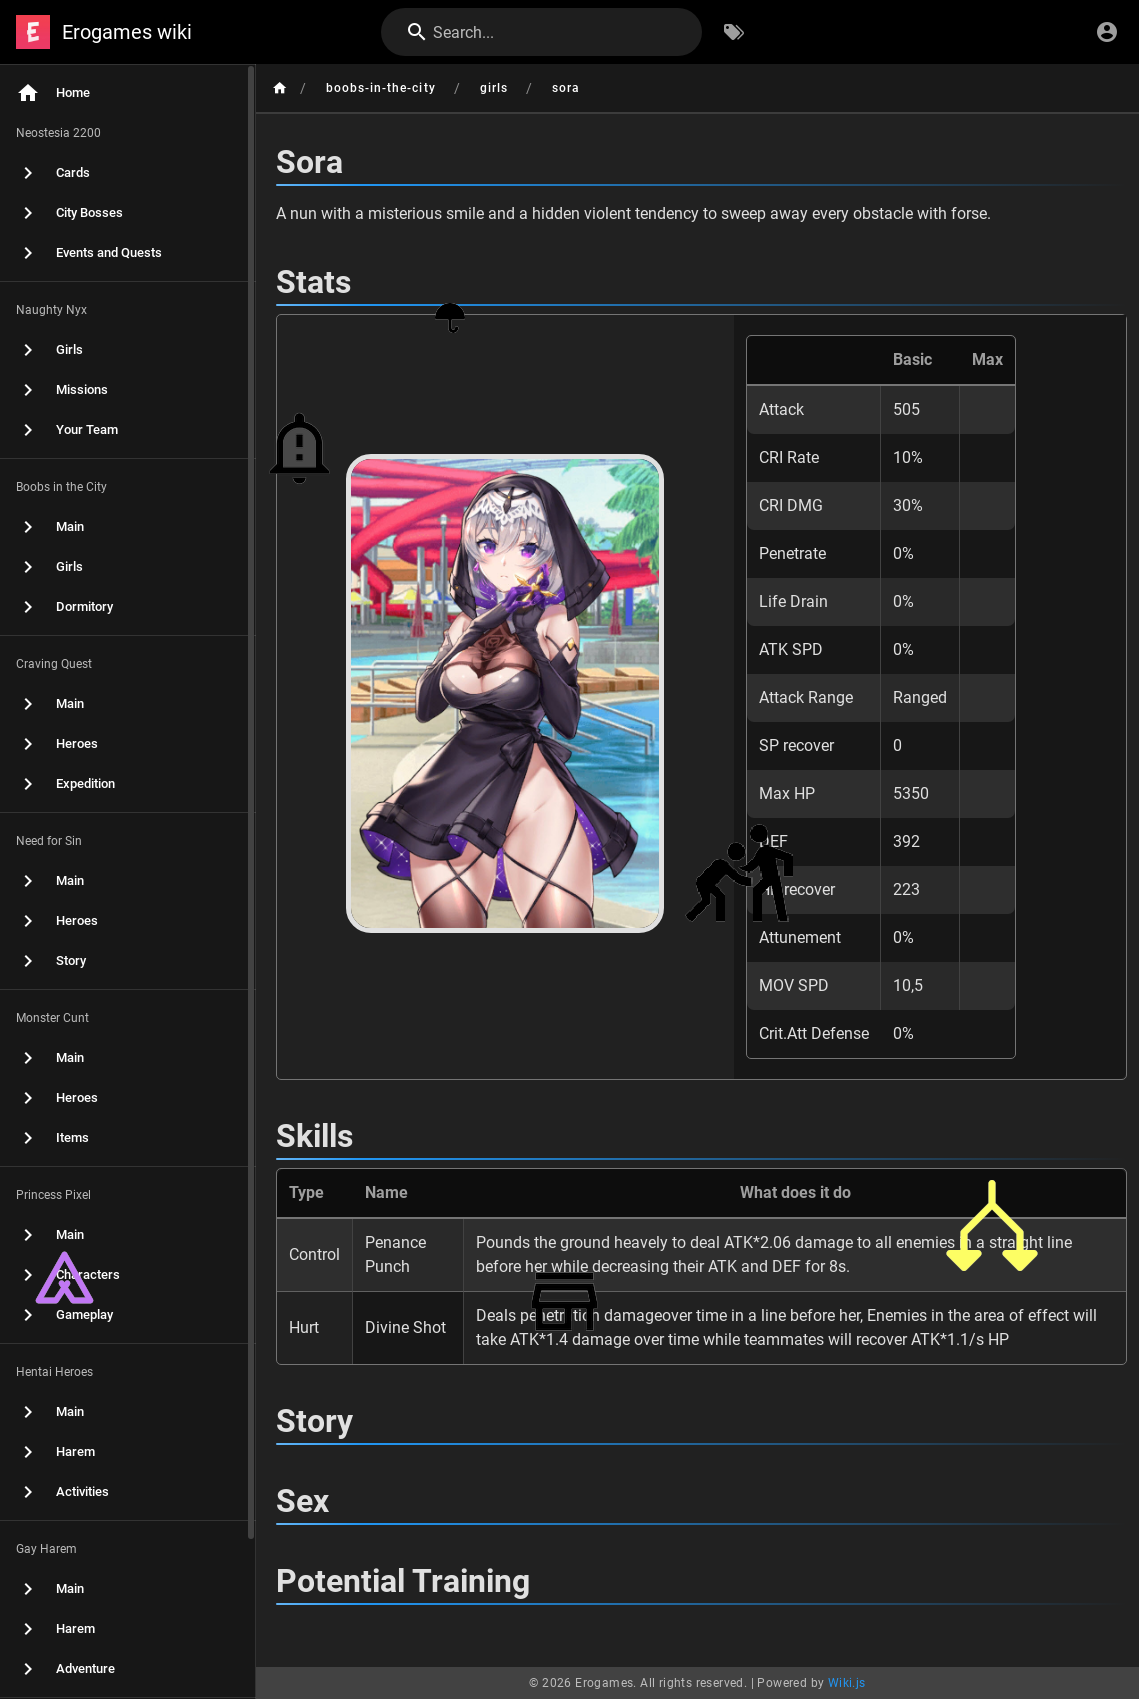 This screenshot has width=1139, height=1699. I want to click on view weather protection or rain forecast, so click(450, 318).